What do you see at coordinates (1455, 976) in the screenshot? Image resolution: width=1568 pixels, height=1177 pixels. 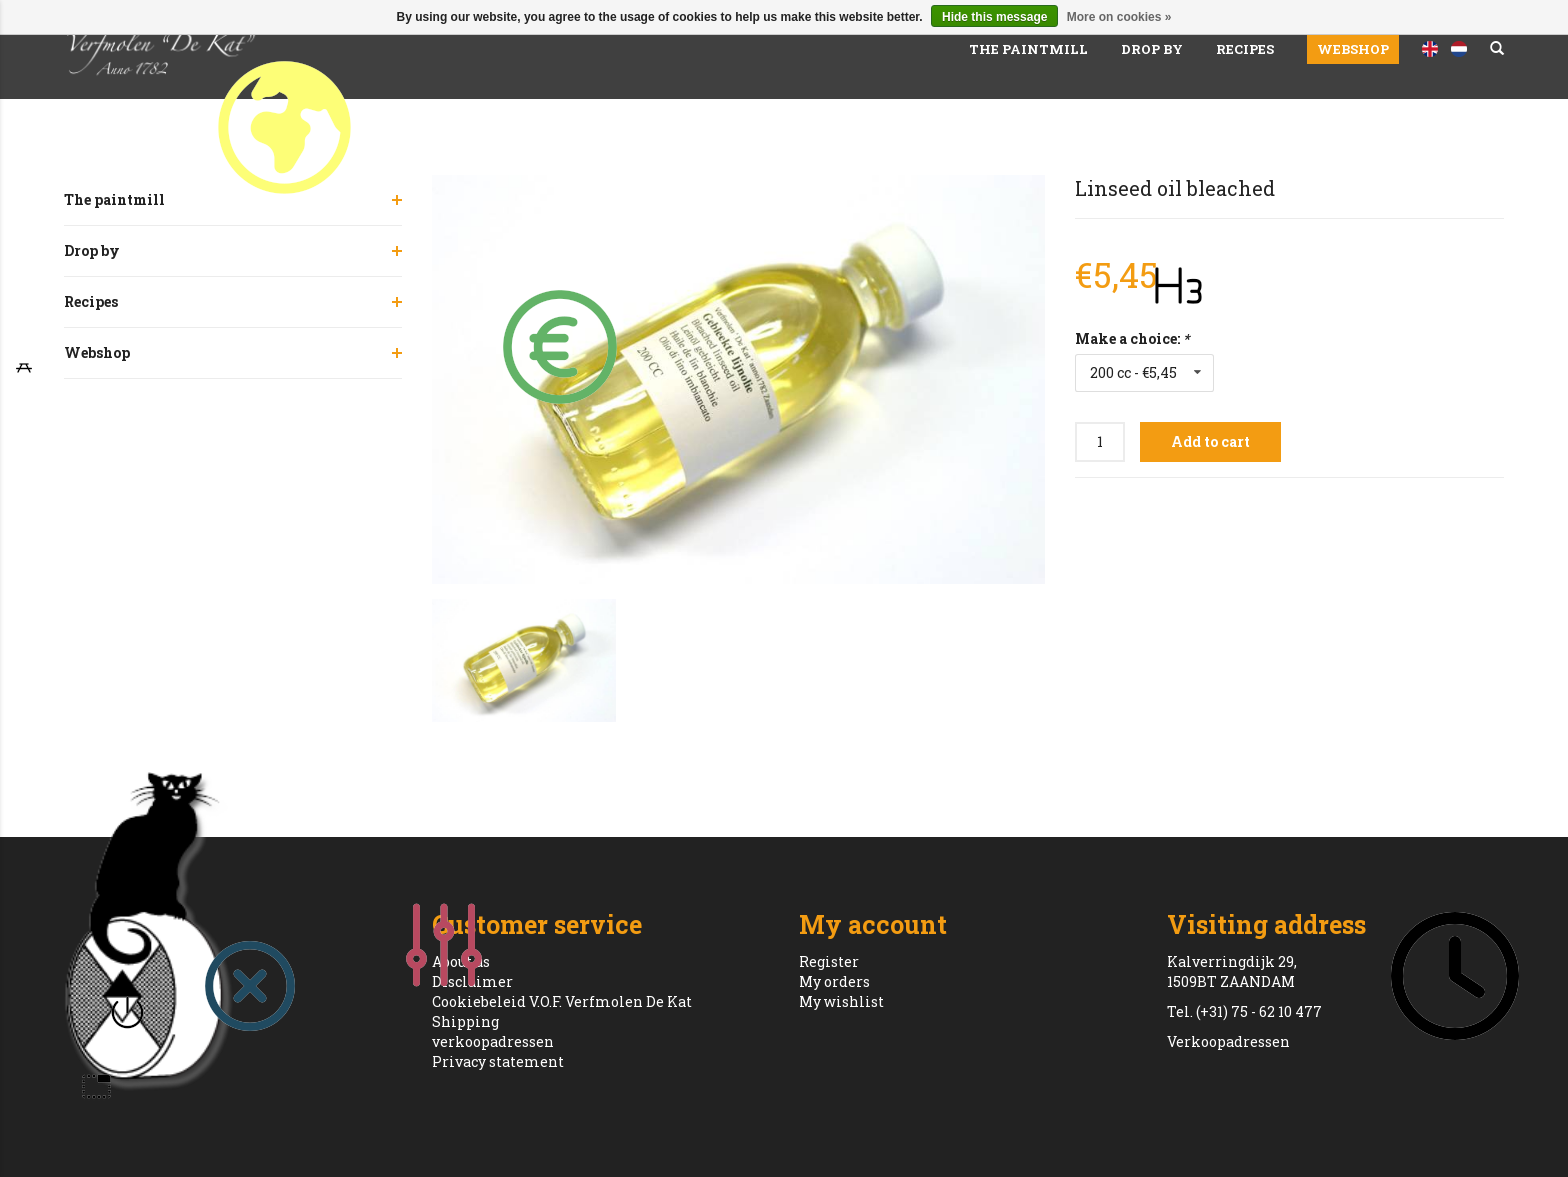 I see `view time or clock settings` at bounding box center [1455, 976].